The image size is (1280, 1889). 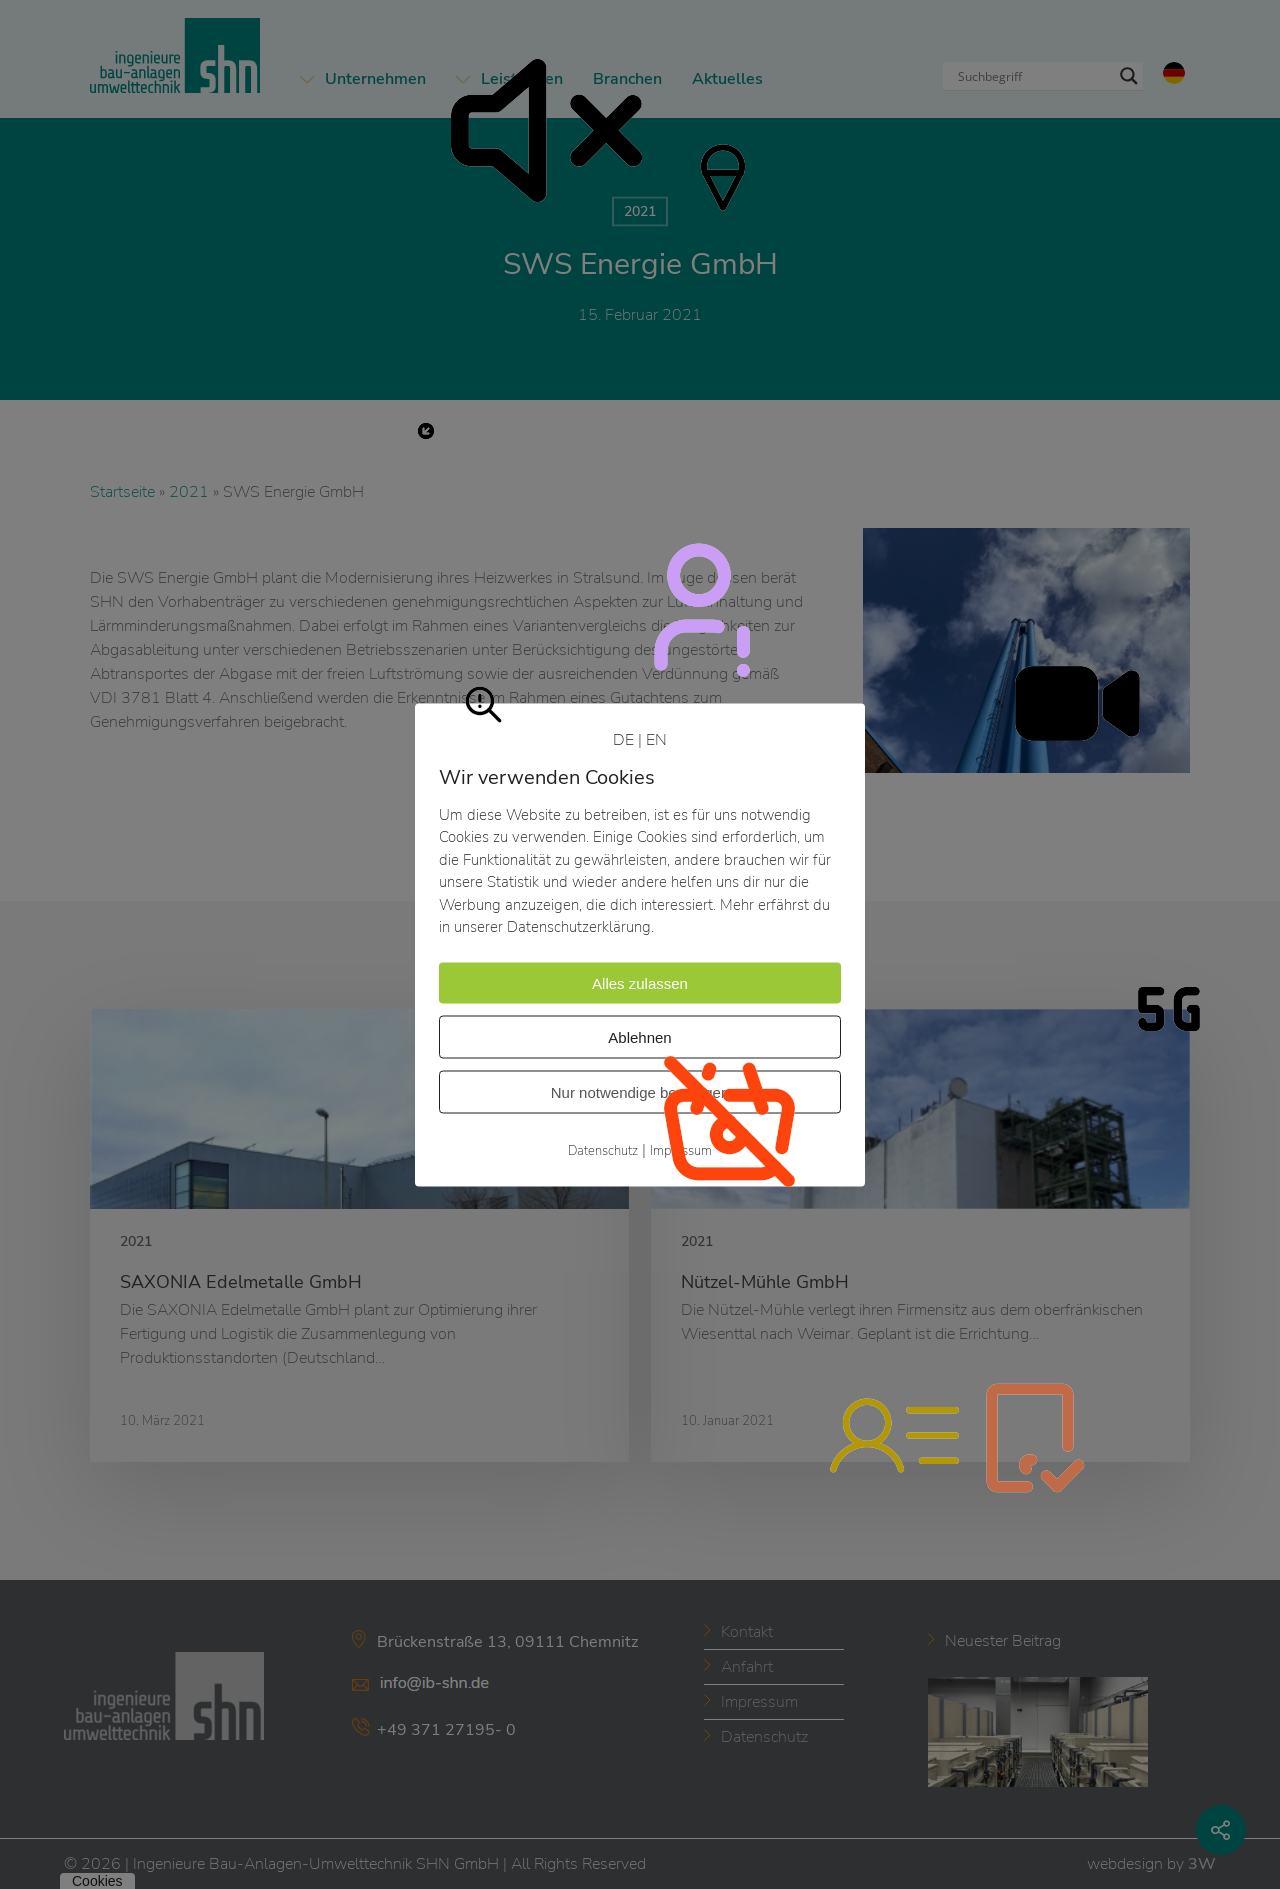 What do you see at coordinates (1077, 703) in the screenshot?
I see `start a video call` at bounding box center [1077, 703].